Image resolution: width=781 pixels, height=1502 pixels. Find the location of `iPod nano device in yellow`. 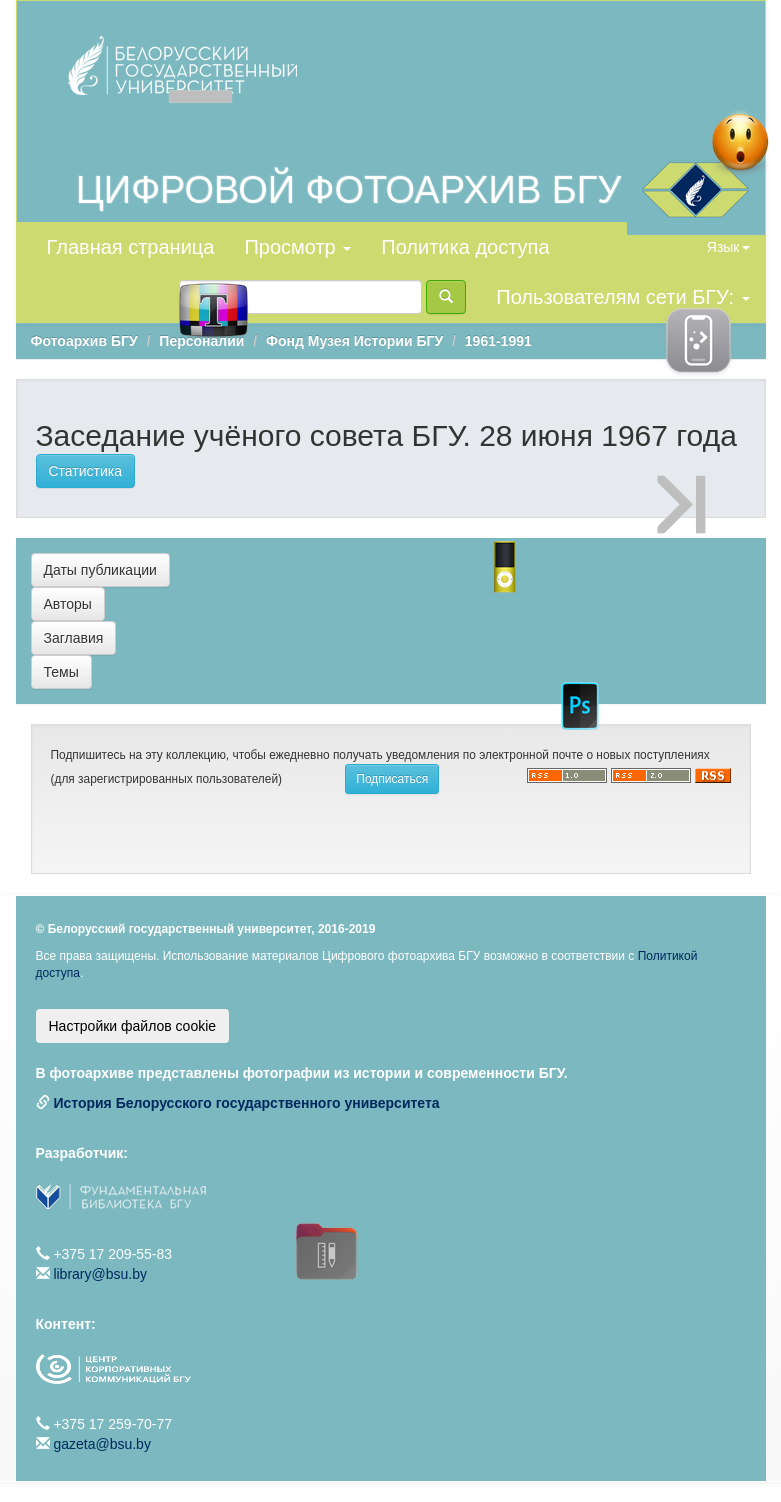

iPod nano device in yellow is located at coordinates (504, 567).